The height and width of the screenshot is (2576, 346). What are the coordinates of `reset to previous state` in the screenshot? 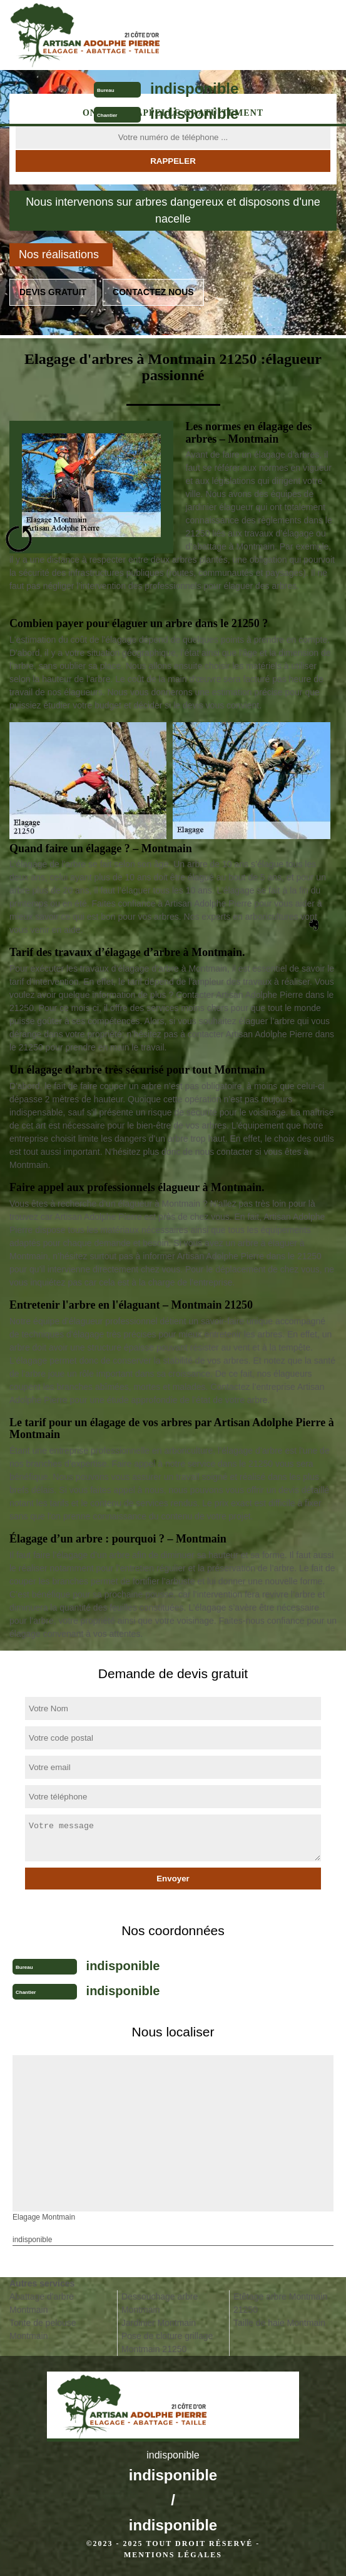 It's located at (19, 539).